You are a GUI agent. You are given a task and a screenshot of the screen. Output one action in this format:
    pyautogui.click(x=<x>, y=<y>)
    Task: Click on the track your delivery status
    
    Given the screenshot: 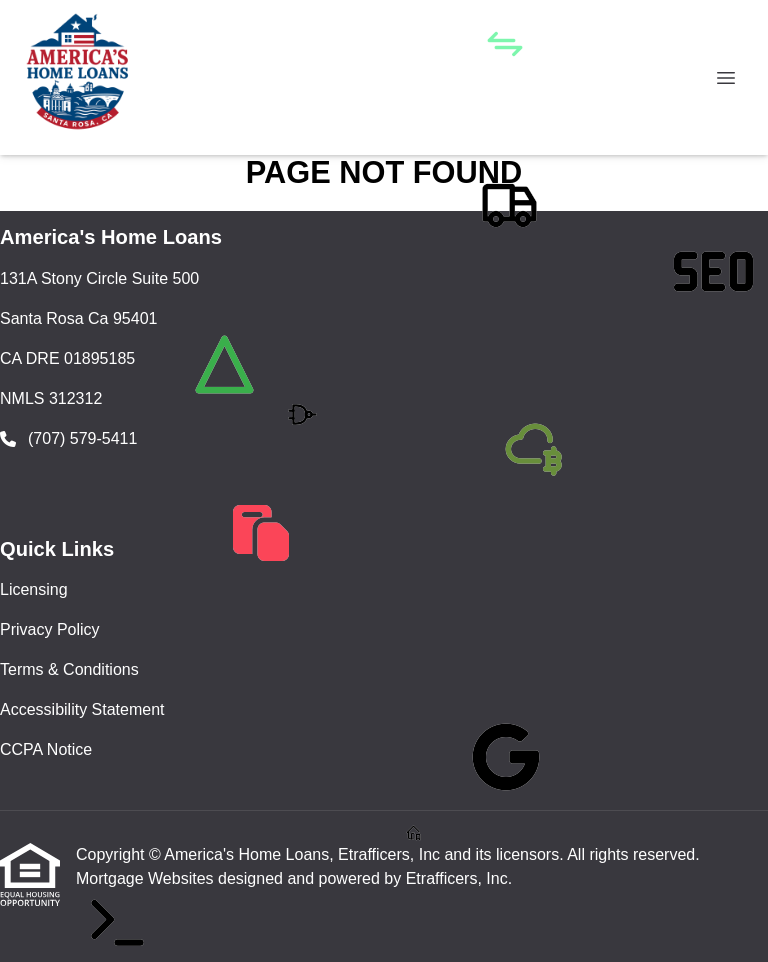 What is the action you would take?
    pyautogui.click(x=509, y=205)
    